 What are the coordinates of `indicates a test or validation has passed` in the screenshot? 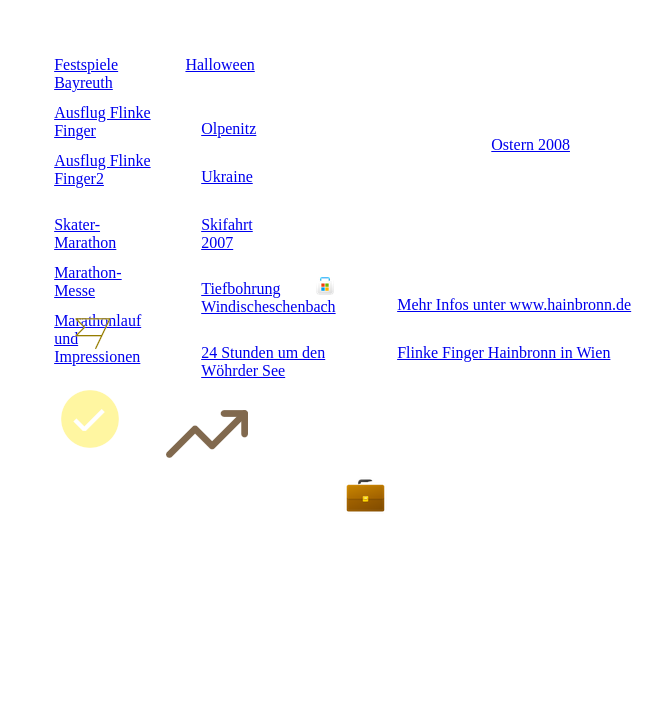 It's located at (90, 419).